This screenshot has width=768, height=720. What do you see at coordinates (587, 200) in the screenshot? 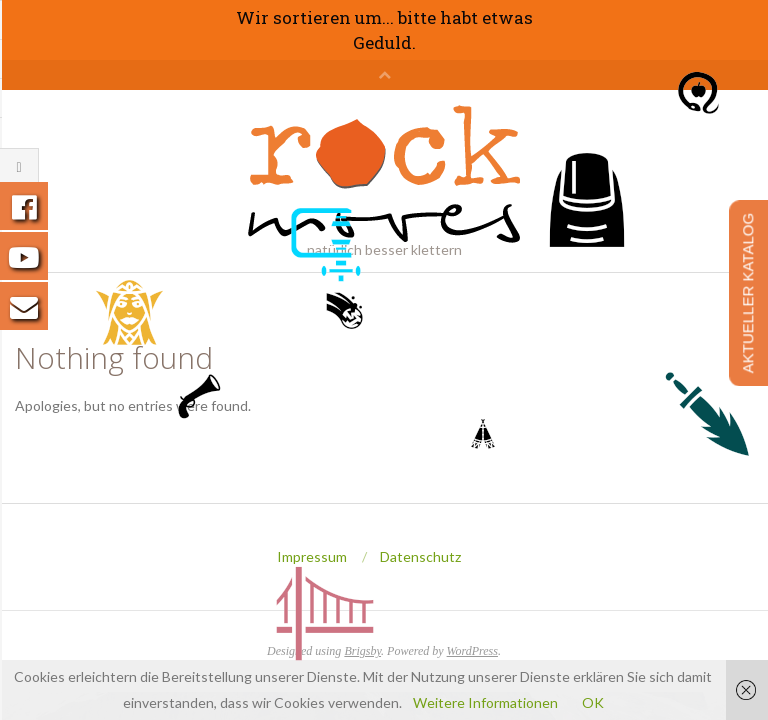
I see `select nail art or manicure options` at bounding box center [587, 200].